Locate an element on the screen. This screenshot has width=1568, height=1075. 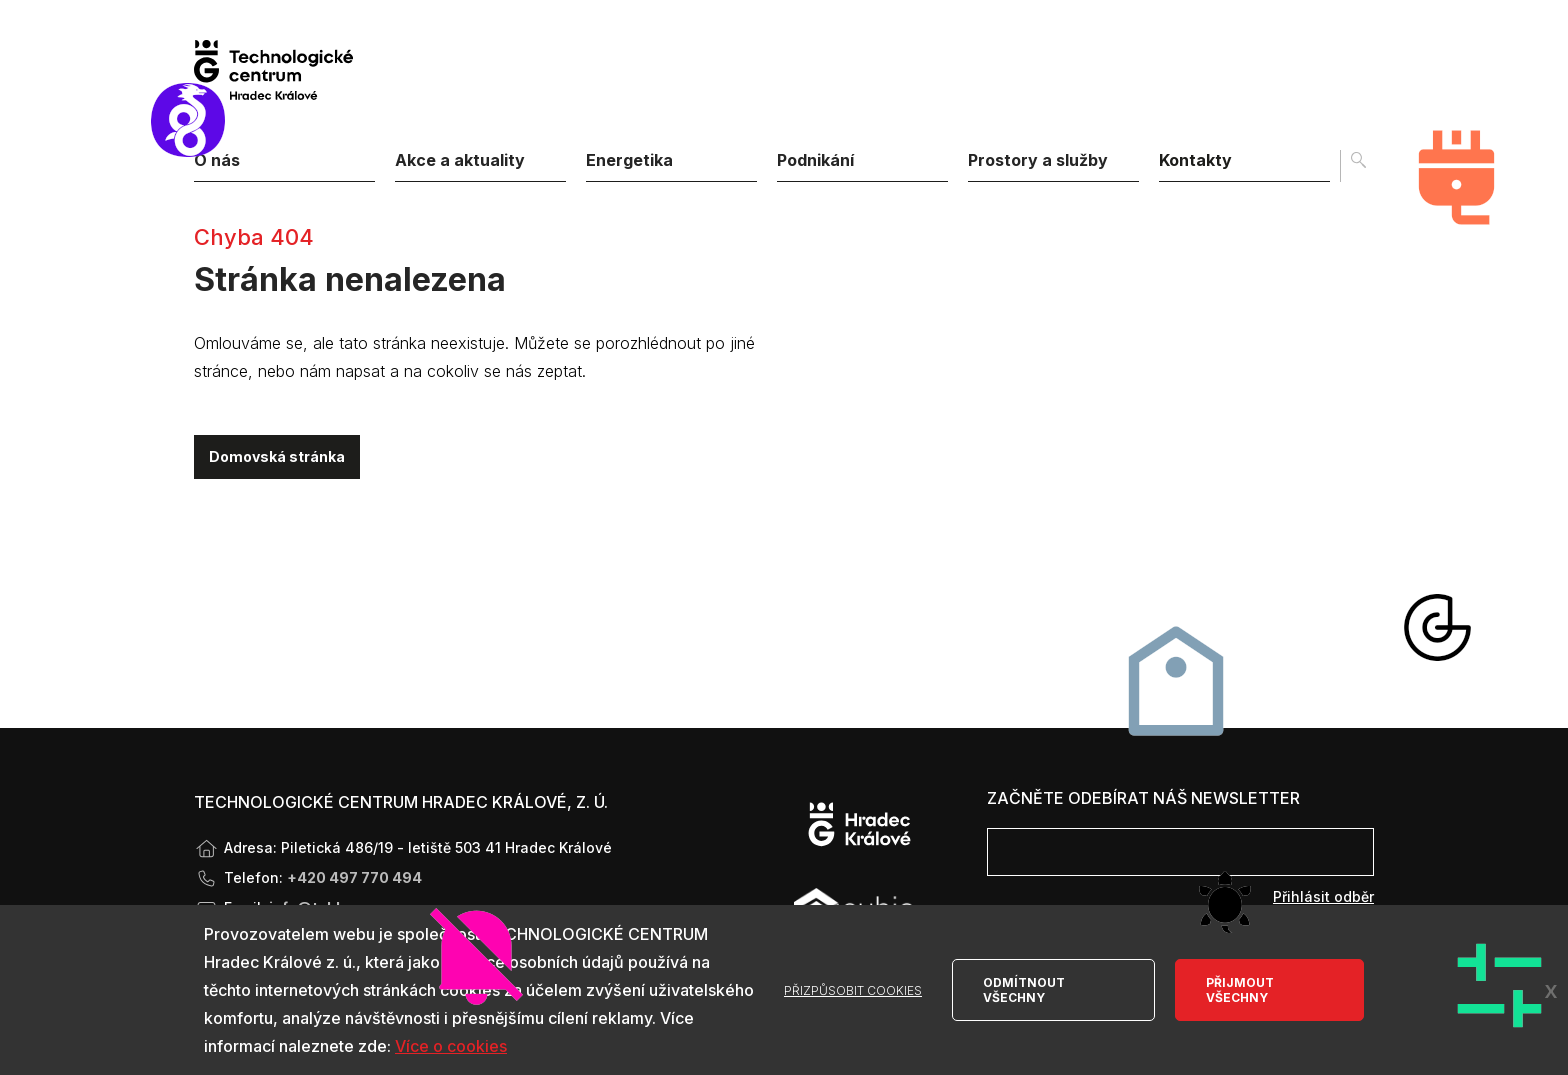
view product pricing or discounts is located at coordinates (1176, 683).